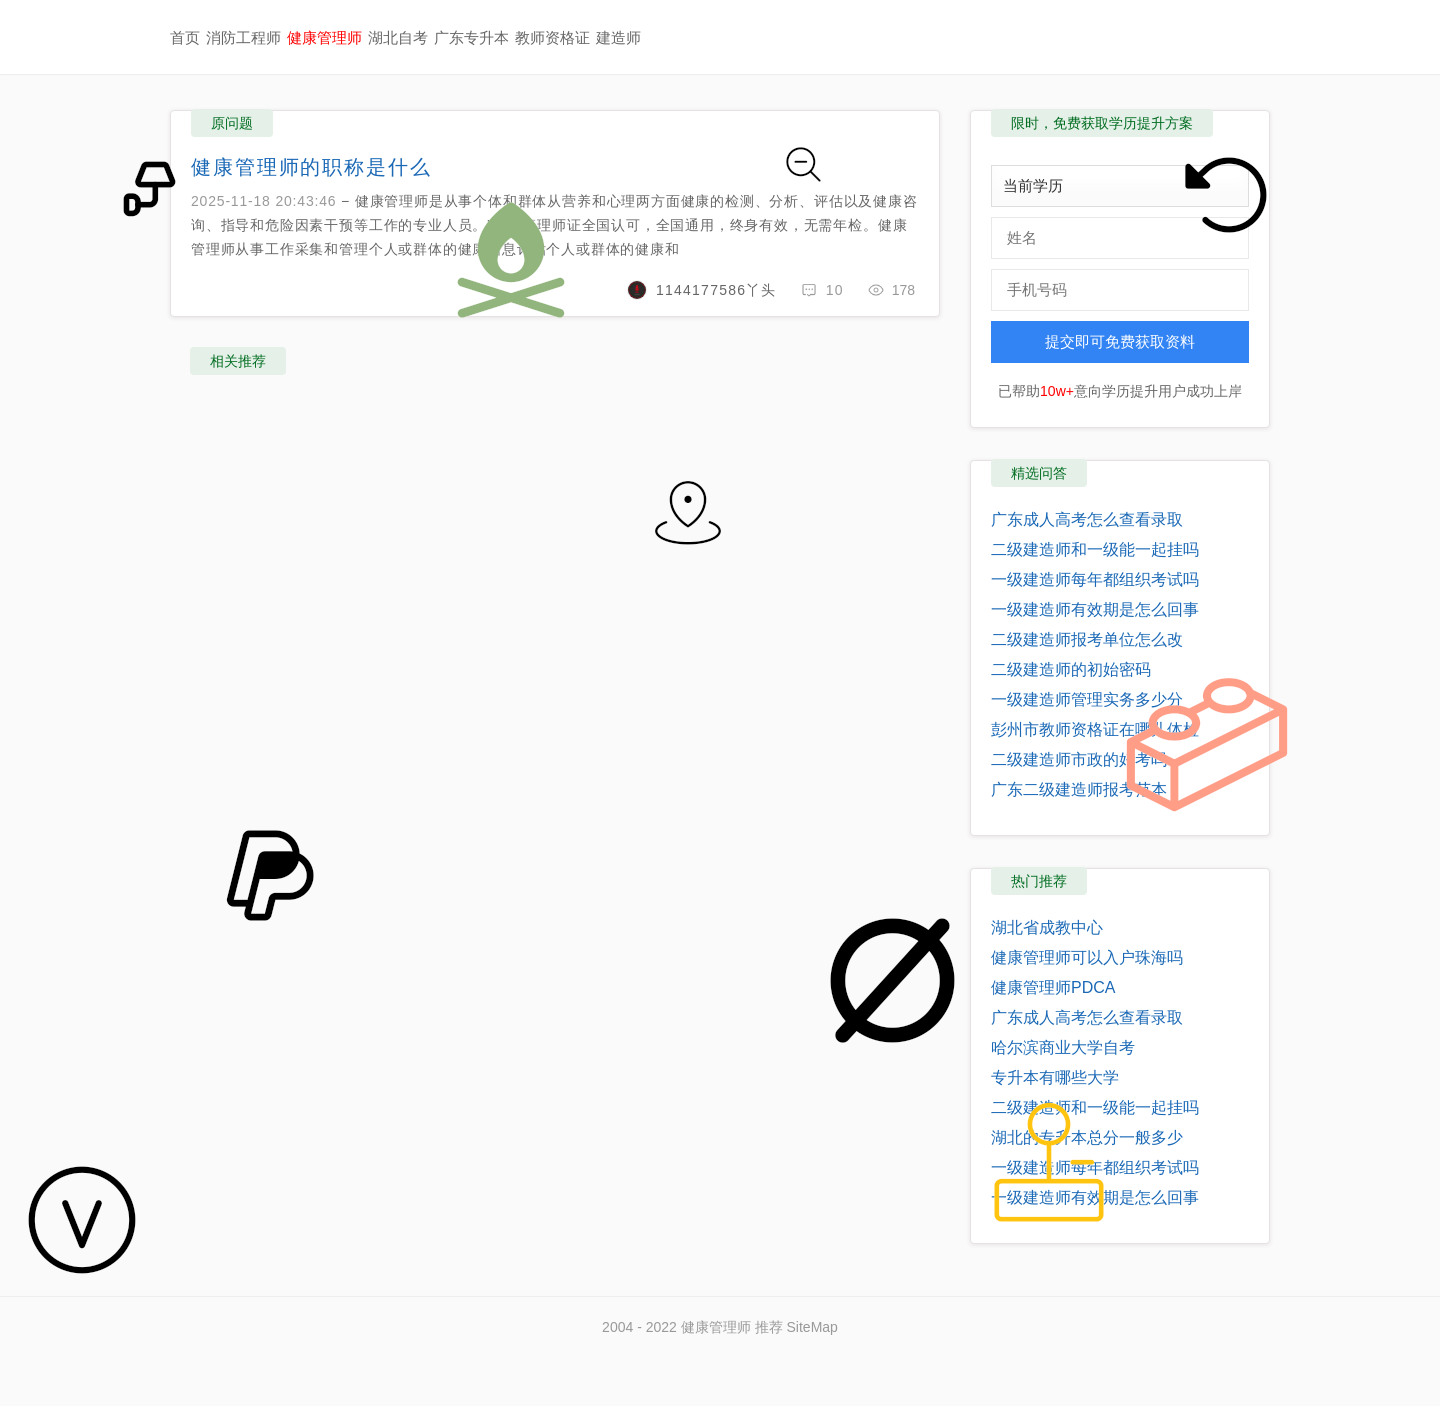 The width and height of the screenshot is (1440, 1406). Describe the element at coordinates (511, 260) in the screenshot. I see `access outdoor or camping-related features` at that location.